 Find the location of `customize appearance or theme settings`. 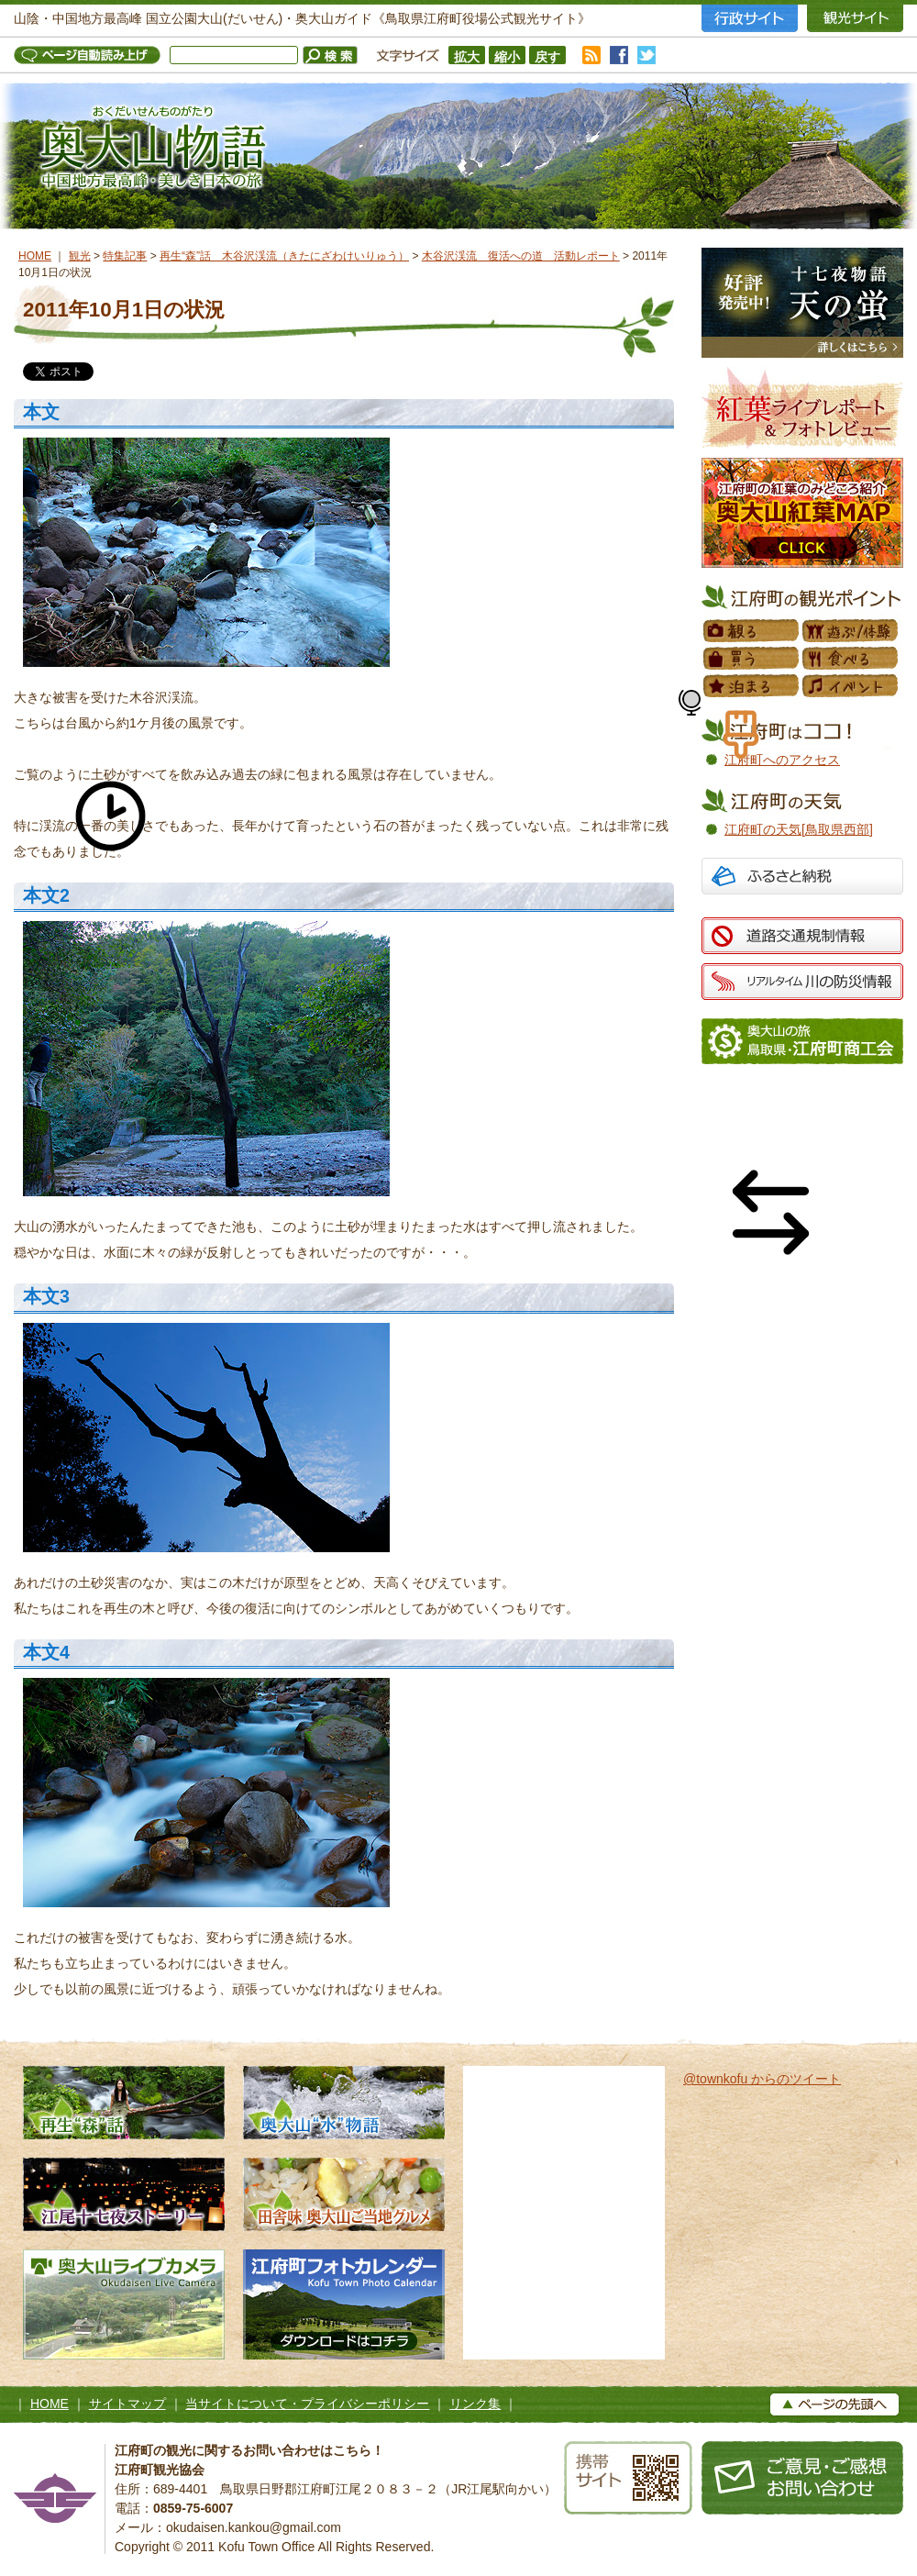

customize appearance or theme settings is located at coordinates (741, 735).